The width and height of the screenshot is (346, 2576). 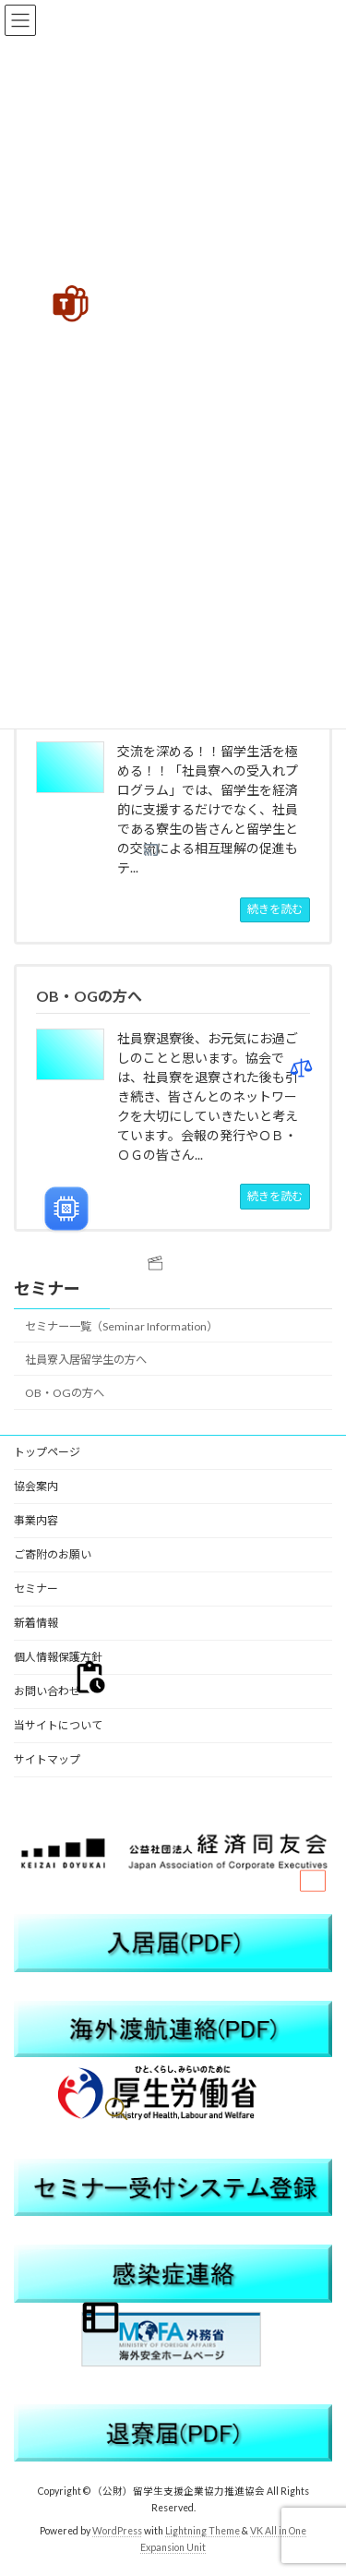 What do you see at coordinates (150, 849) in the screenshot?
I see `cast your screen to another device` at bounding box center [150, 849].